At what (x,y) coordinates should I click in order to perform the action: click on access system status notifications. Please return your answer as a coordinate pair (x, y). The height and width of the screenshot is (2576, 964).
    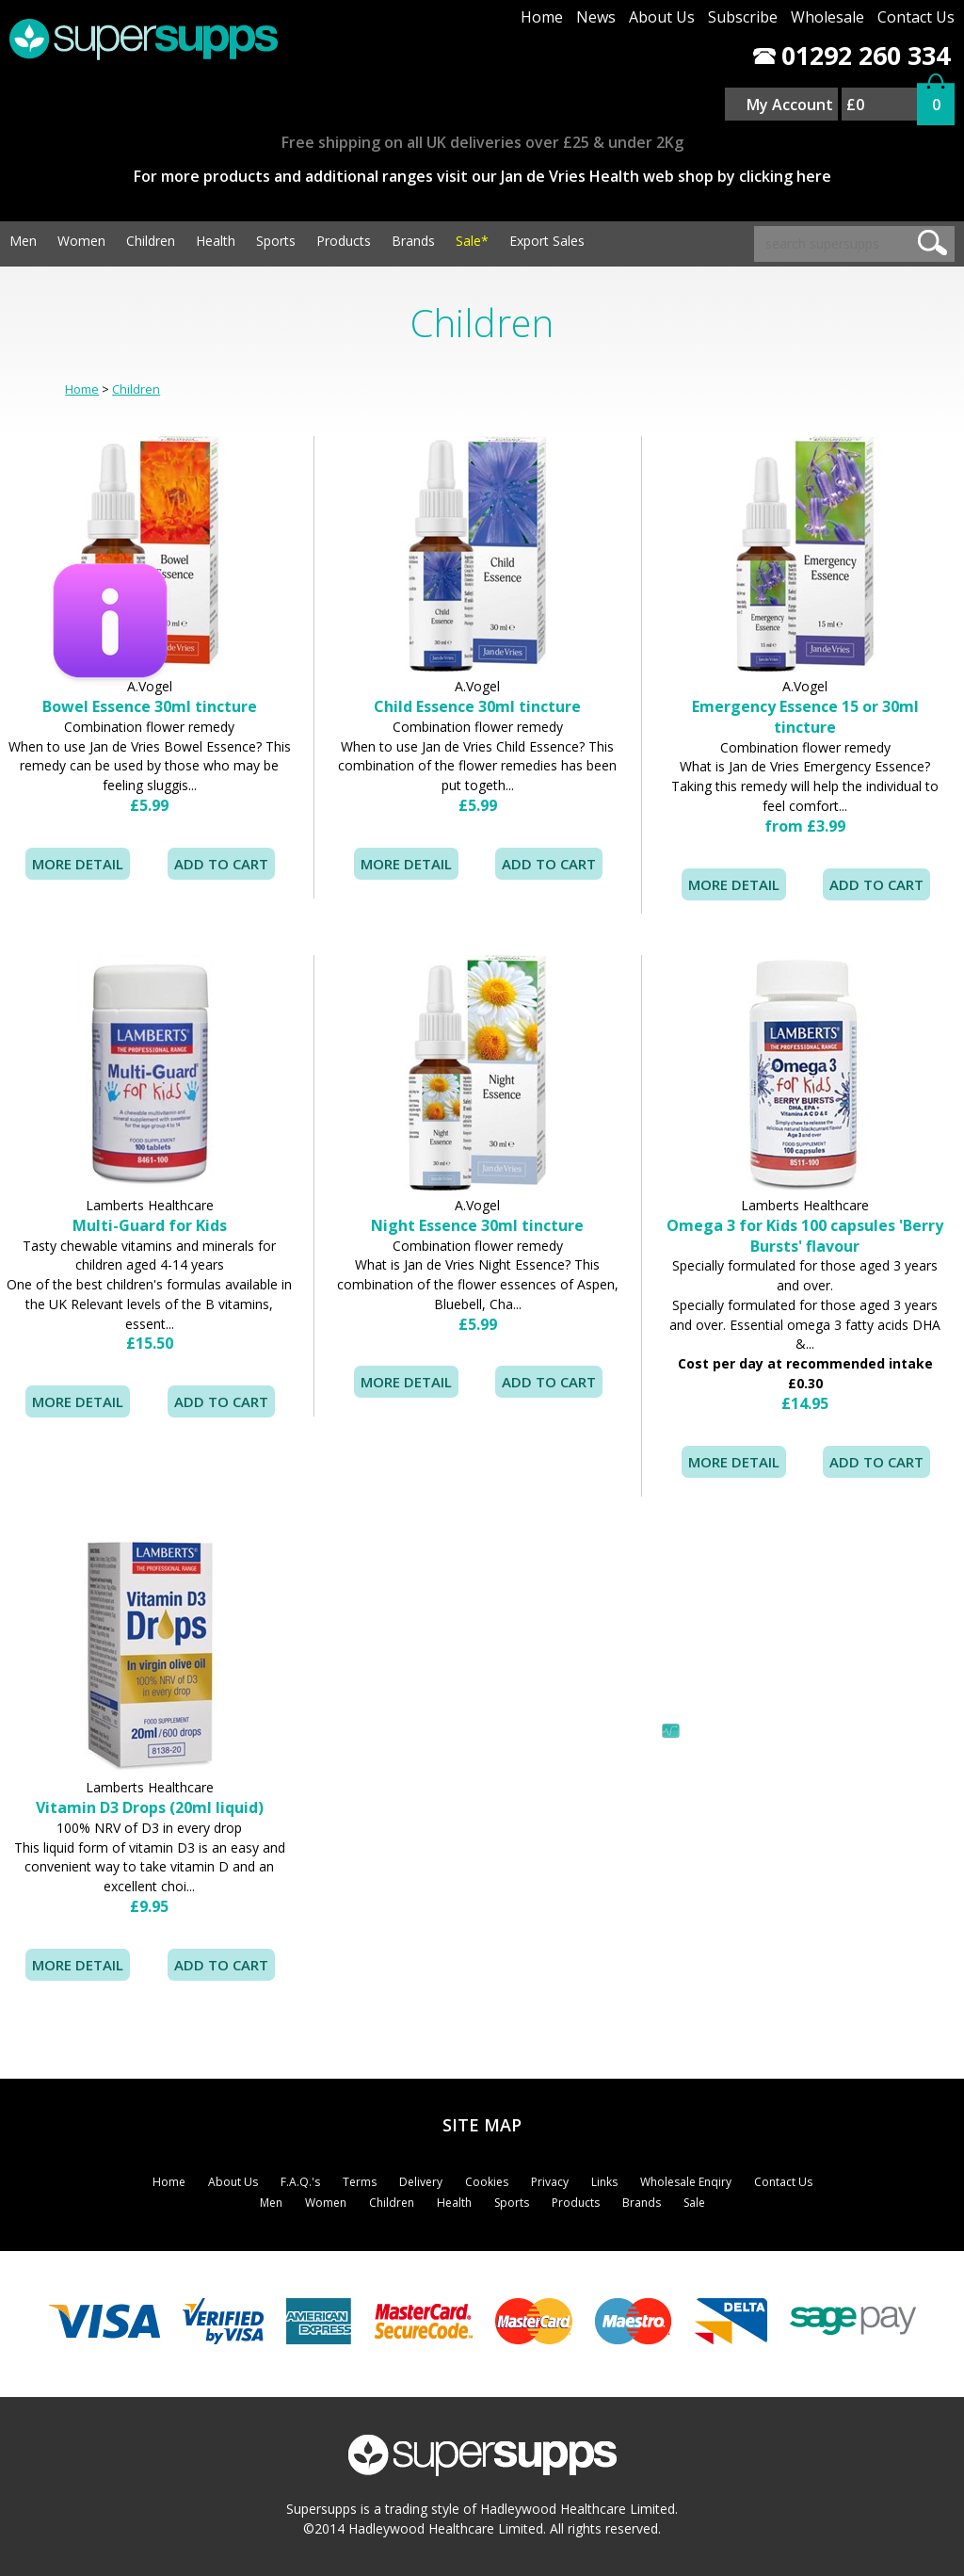
    Looking at the image, I should click on (110, 621).